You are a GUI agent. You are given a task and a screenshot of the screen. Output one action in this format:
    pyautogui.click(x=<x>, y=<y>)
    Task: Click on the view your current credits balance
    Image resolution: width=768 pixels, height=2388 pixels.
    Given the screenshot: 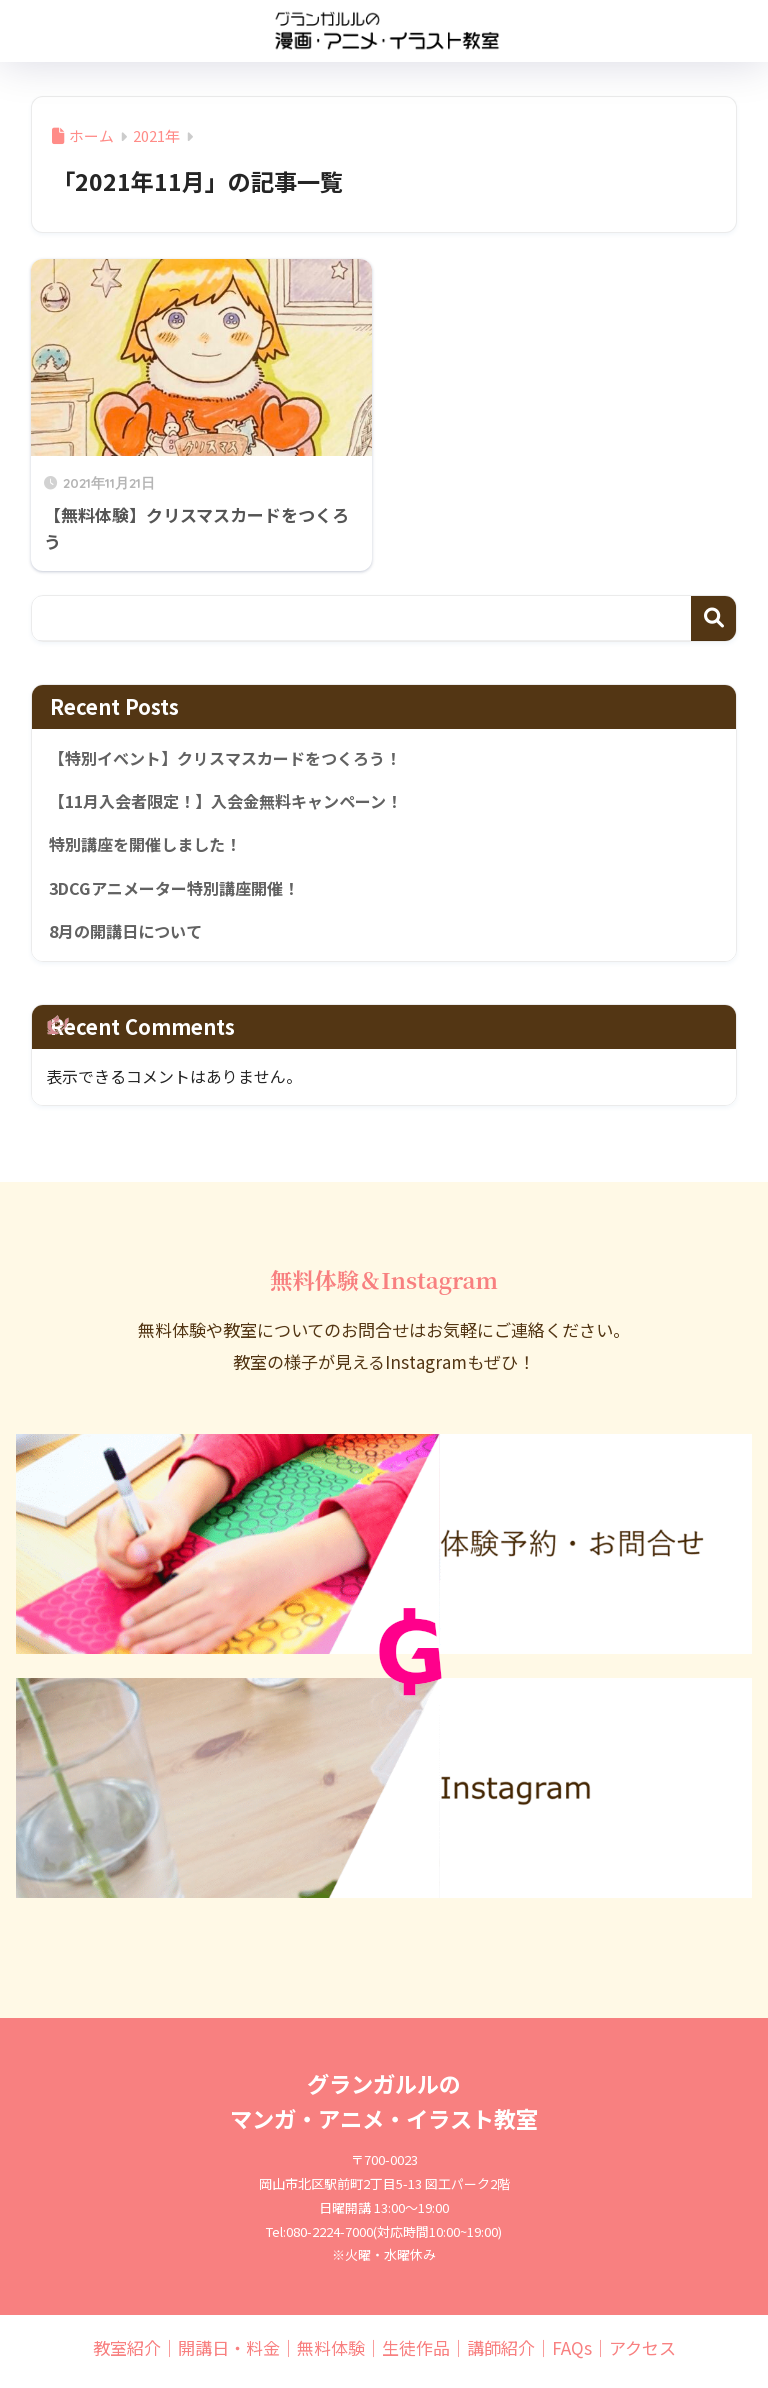 What is the action you would take?
    pyautogui.click(x=409, y=1651)
    